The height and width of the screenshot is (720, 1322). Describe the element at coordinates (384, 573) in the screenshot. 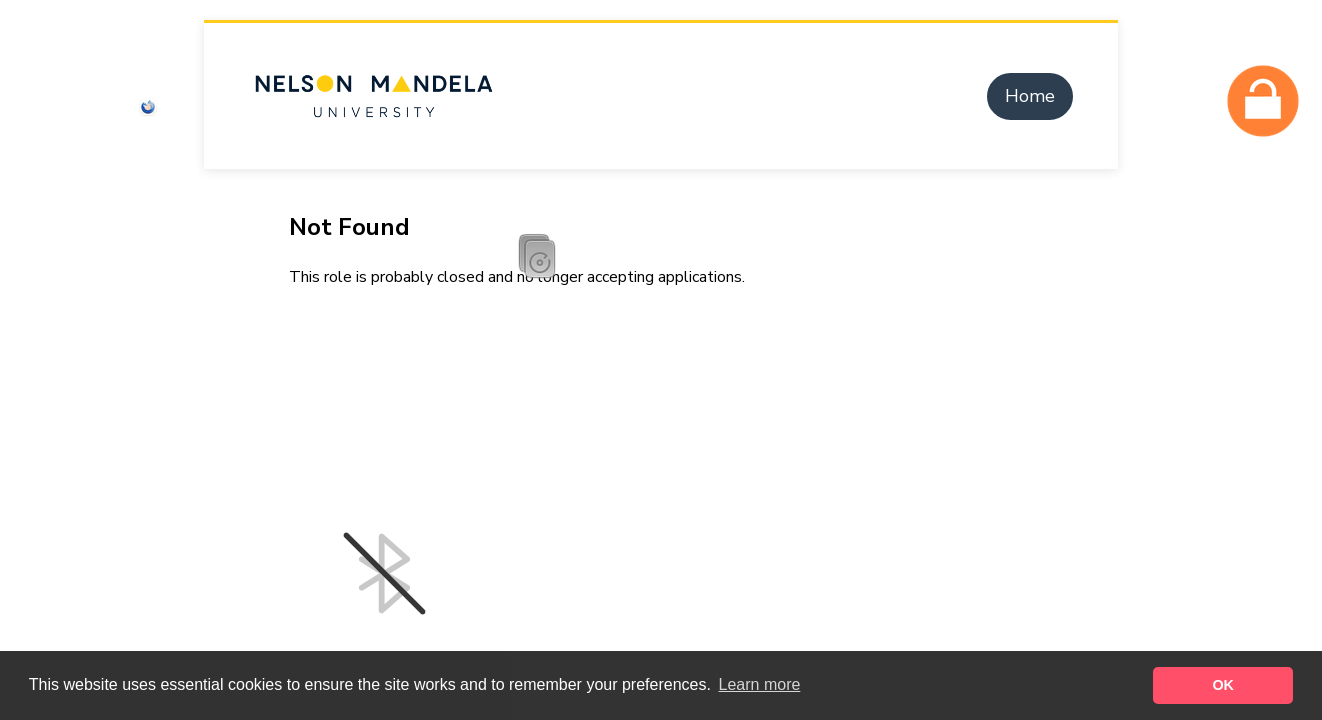

I see `indicates bluetooth is turned off or disabled` at that location.